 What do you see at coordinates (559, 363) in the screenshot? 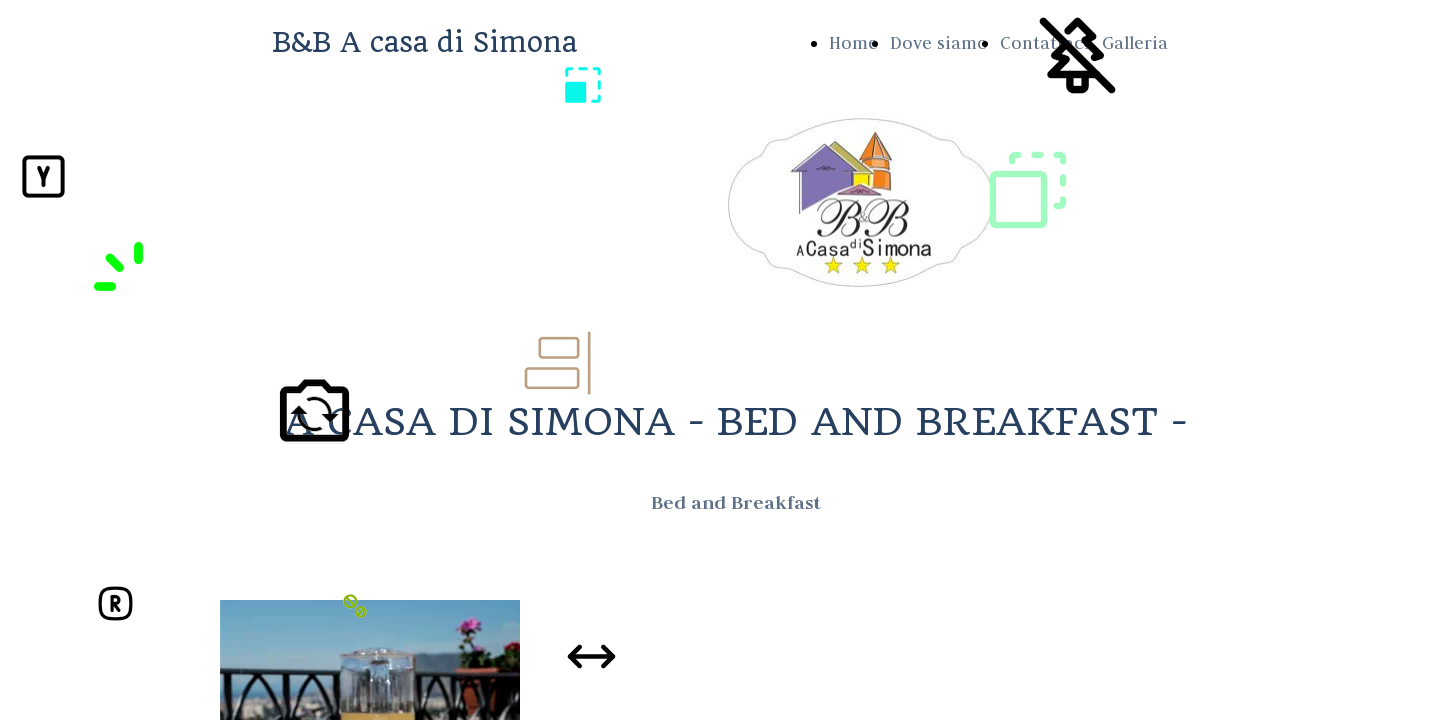
I see `align text to the right` at bounding box center [559, 363].